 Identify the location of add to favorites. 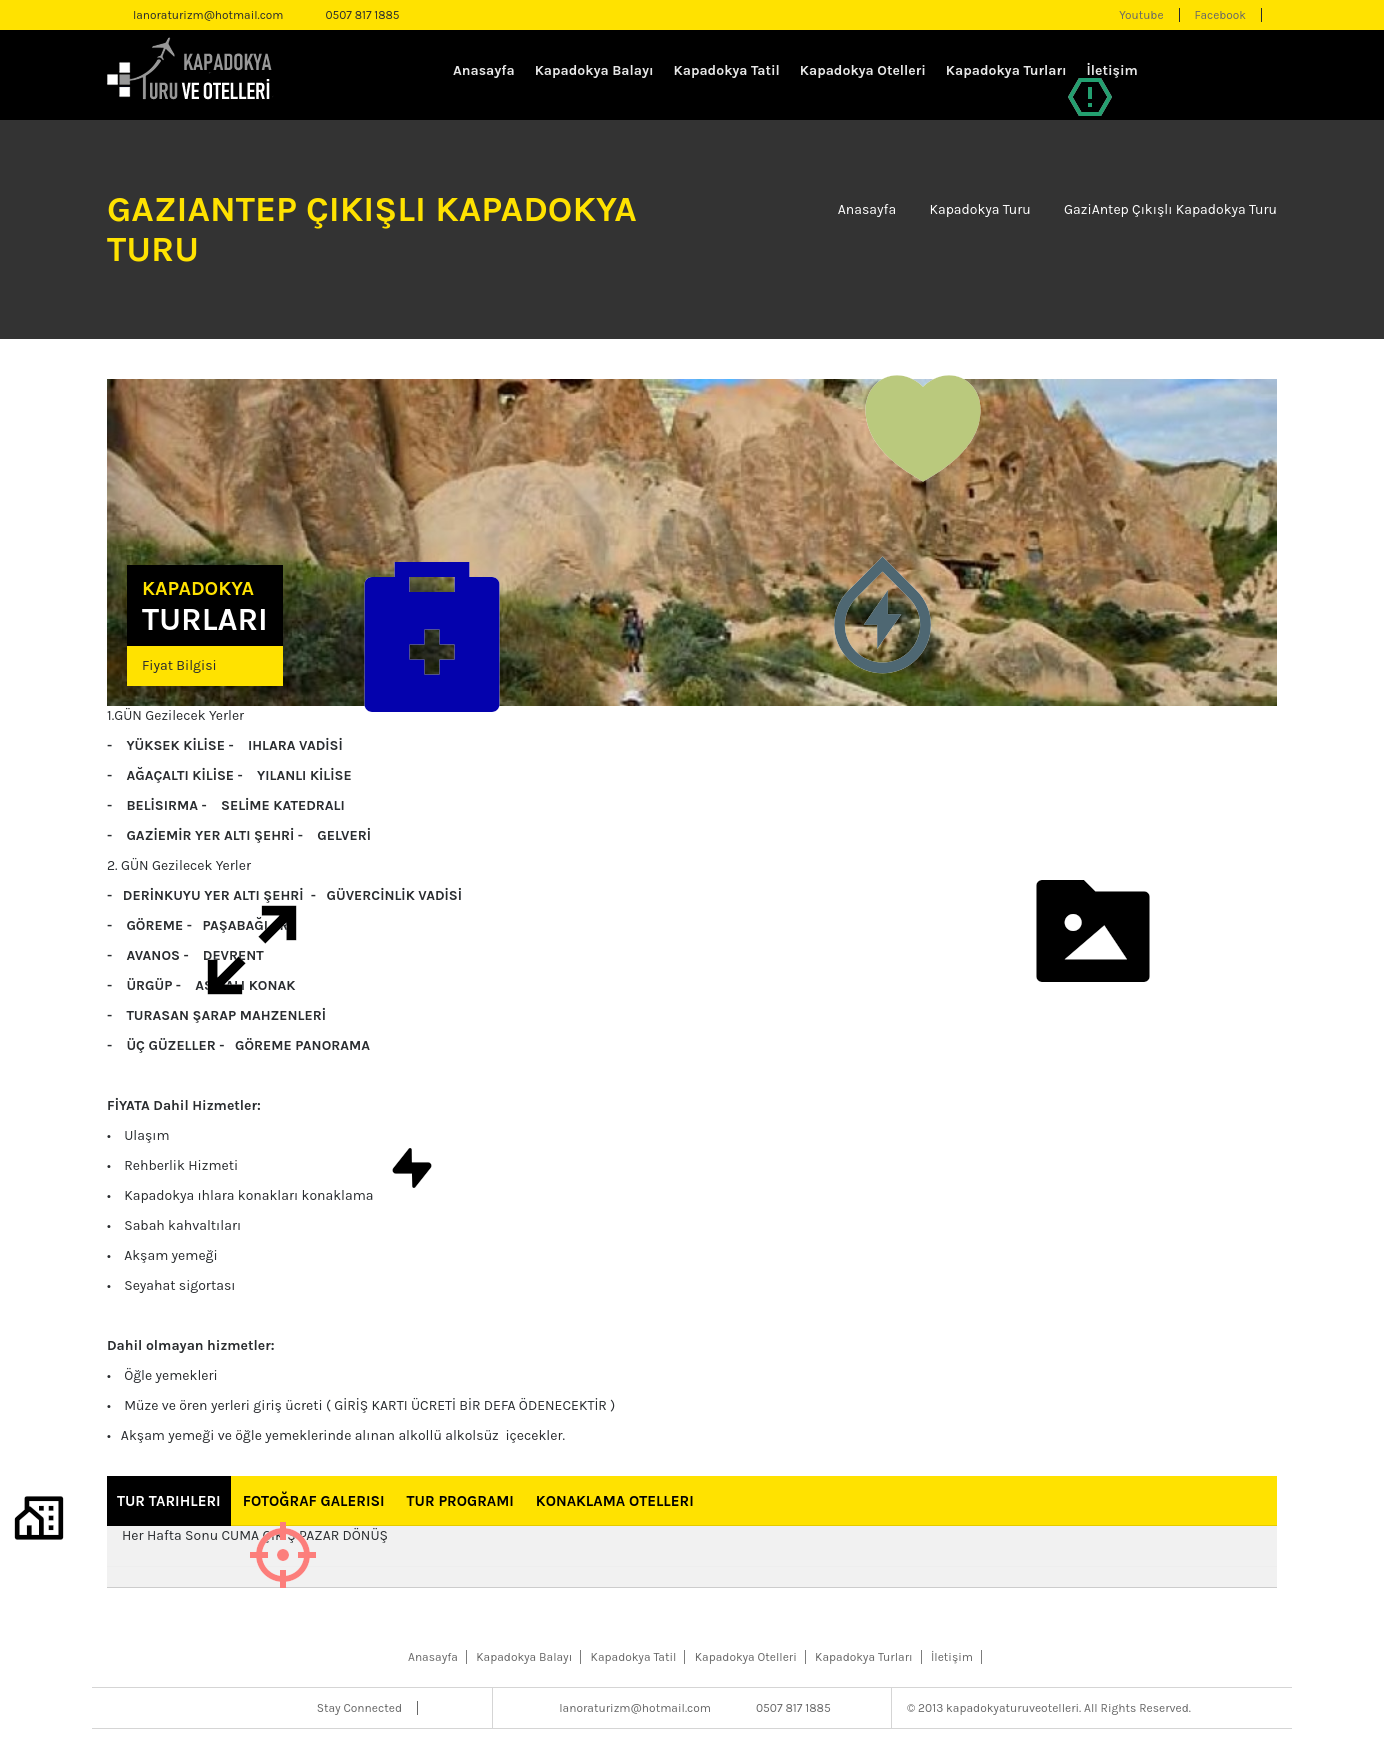
(923, 427).